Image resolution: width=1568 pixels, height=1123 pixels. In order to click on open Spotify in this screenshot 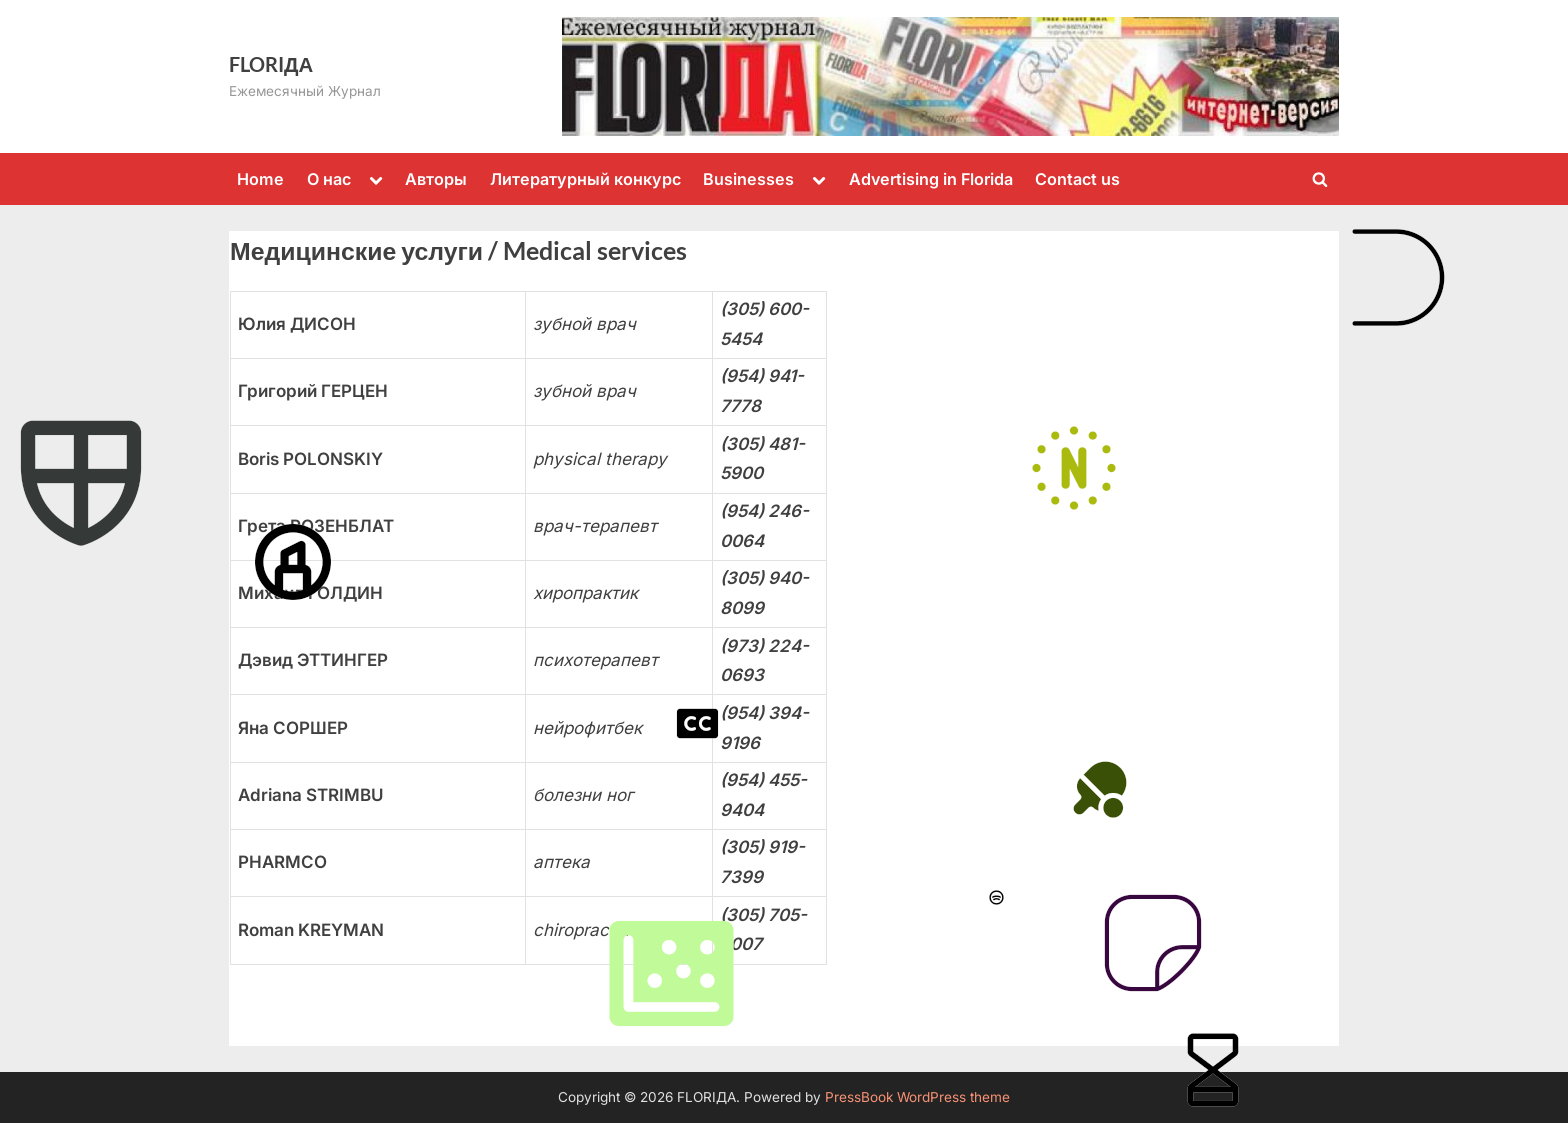, I will do `click(996, 897)`.